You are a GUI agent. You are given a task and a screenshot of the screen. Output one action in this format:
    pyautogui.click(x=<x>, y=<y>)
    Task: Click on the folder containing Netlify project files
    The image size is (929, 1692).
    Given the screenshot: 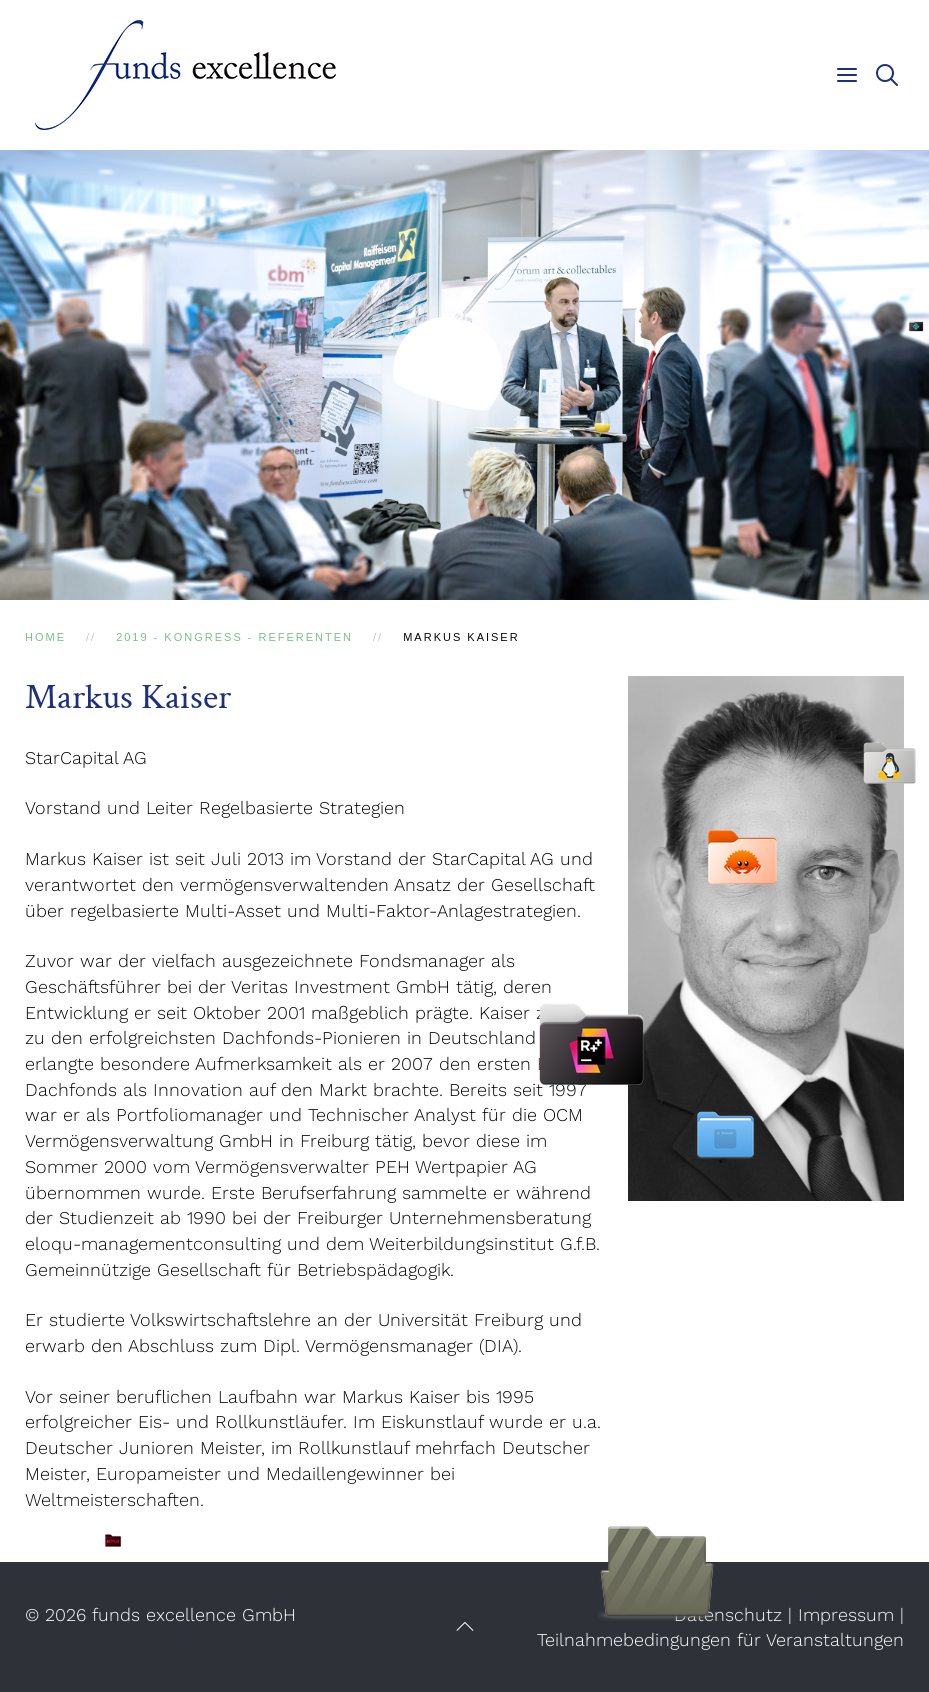 What is the action you would take?
    pyautogui.click(x=916, y=326)
    